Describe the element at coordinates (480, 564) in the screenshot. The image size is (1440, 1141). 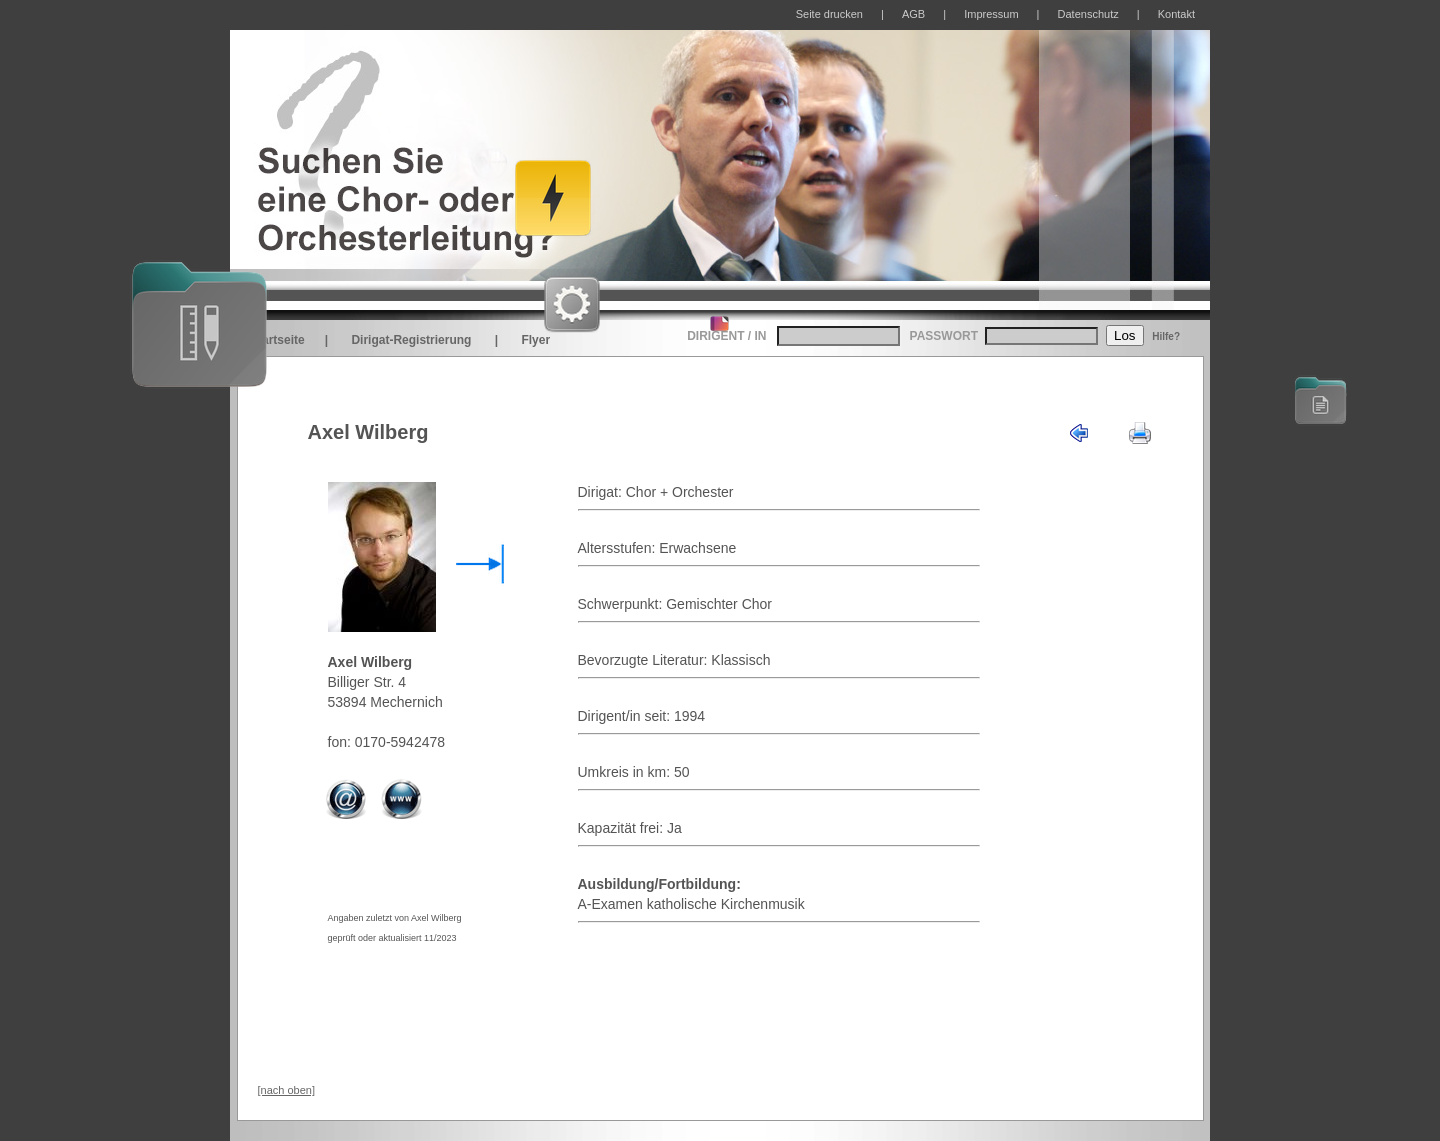
I see `go to the last item or page` at that location.